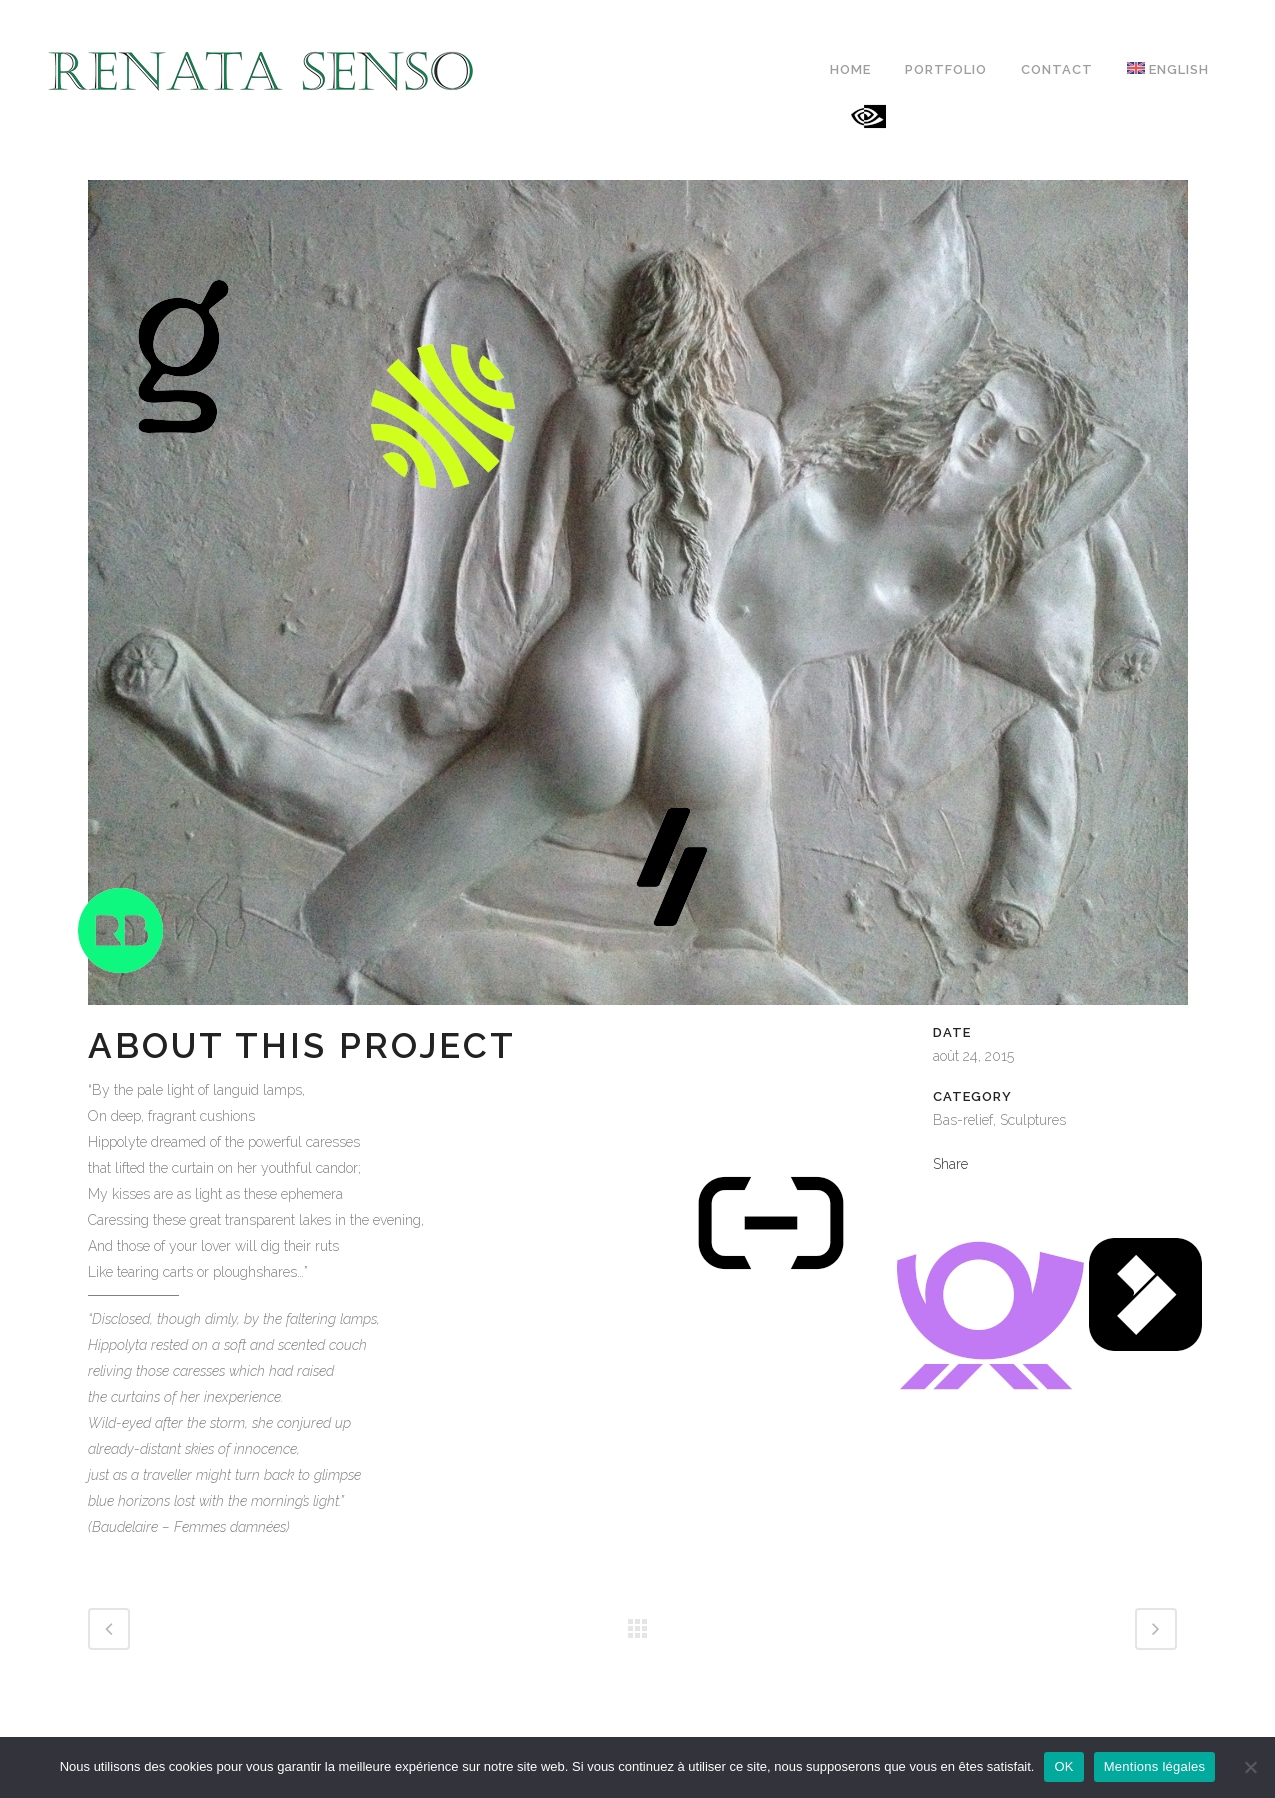  I want to click on alibaba cloud services logo, so click(771, 1223).